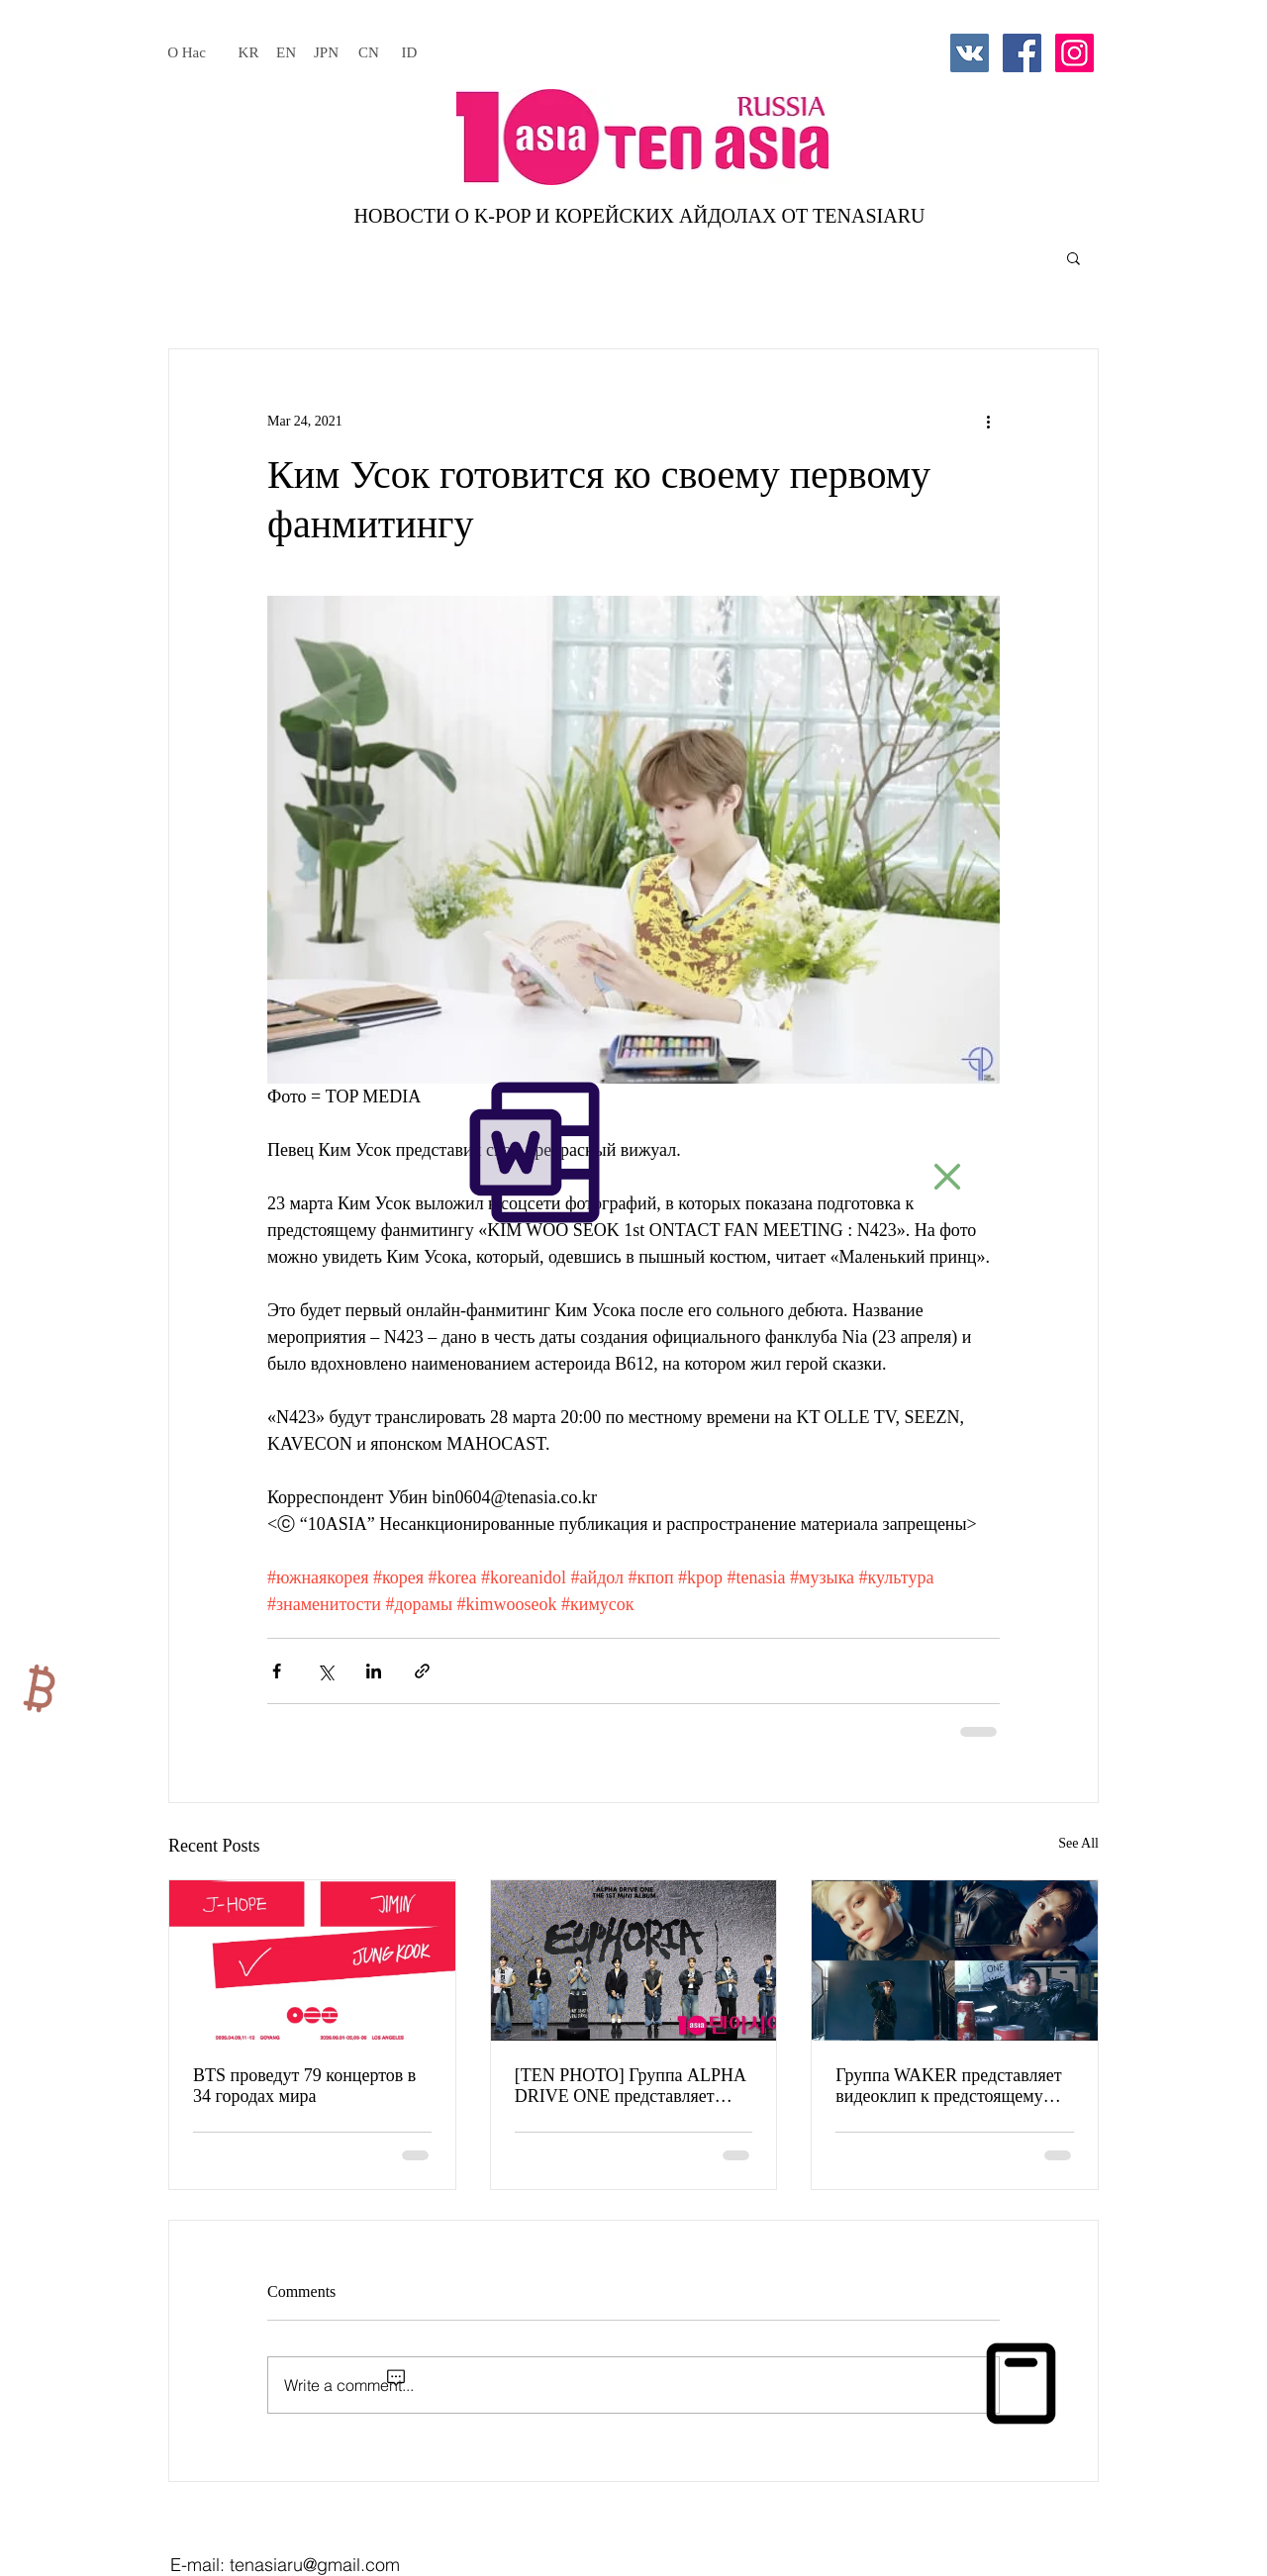 This screenshot has height=2576, width=1267. What do you see at coordinates (947, 1177) in the screenshot?
I see `close the current window or dialog` at bounding box center [947, 1177].